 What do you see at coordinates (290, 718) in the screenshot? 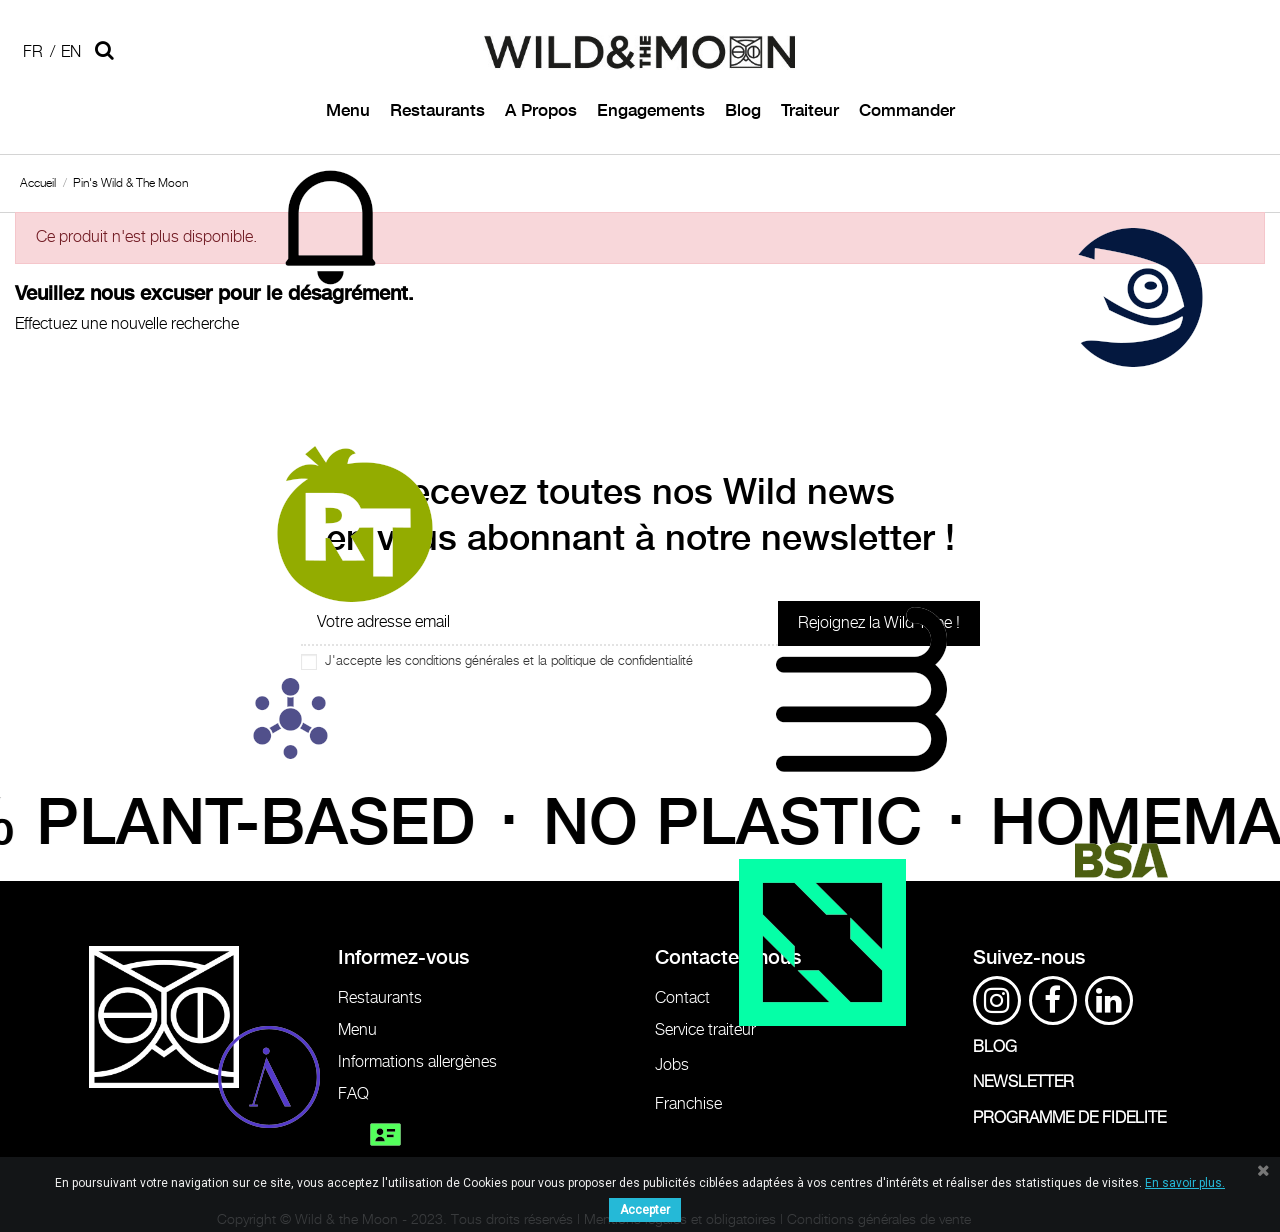
I see `google cloud pub/sub service logo` at bounding box center [290, 718].